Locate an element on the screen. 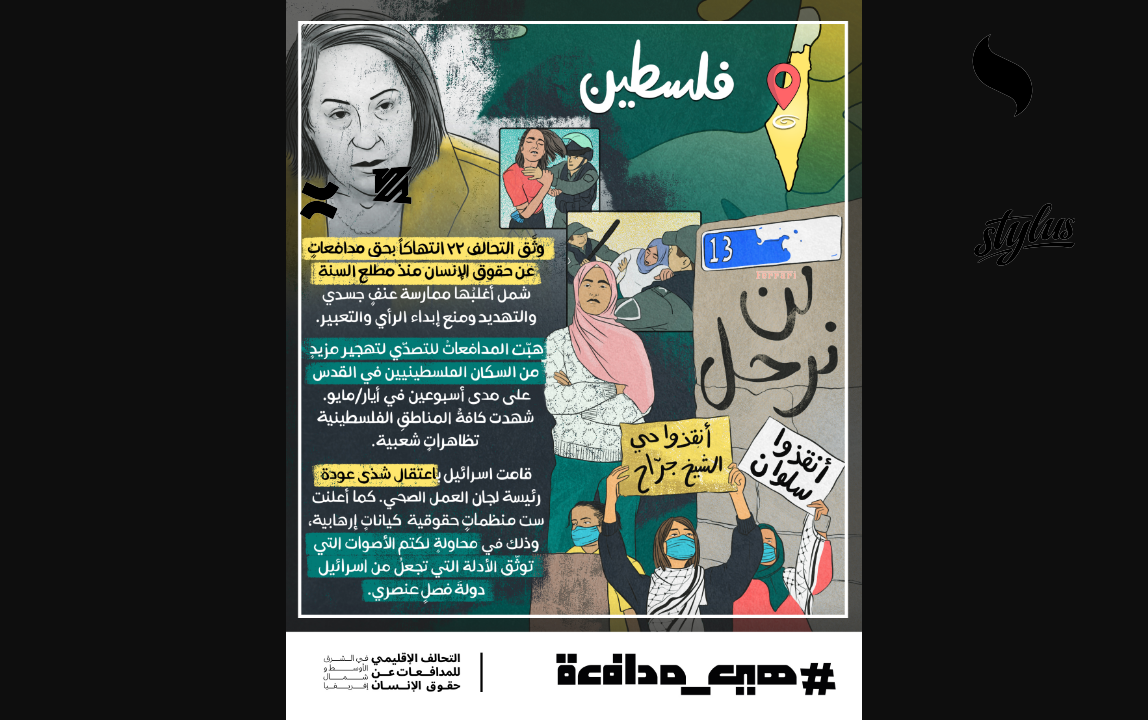 This screenshot has width=1148, height=720. Ferrari brand logo is located at coordinates (776, 275).